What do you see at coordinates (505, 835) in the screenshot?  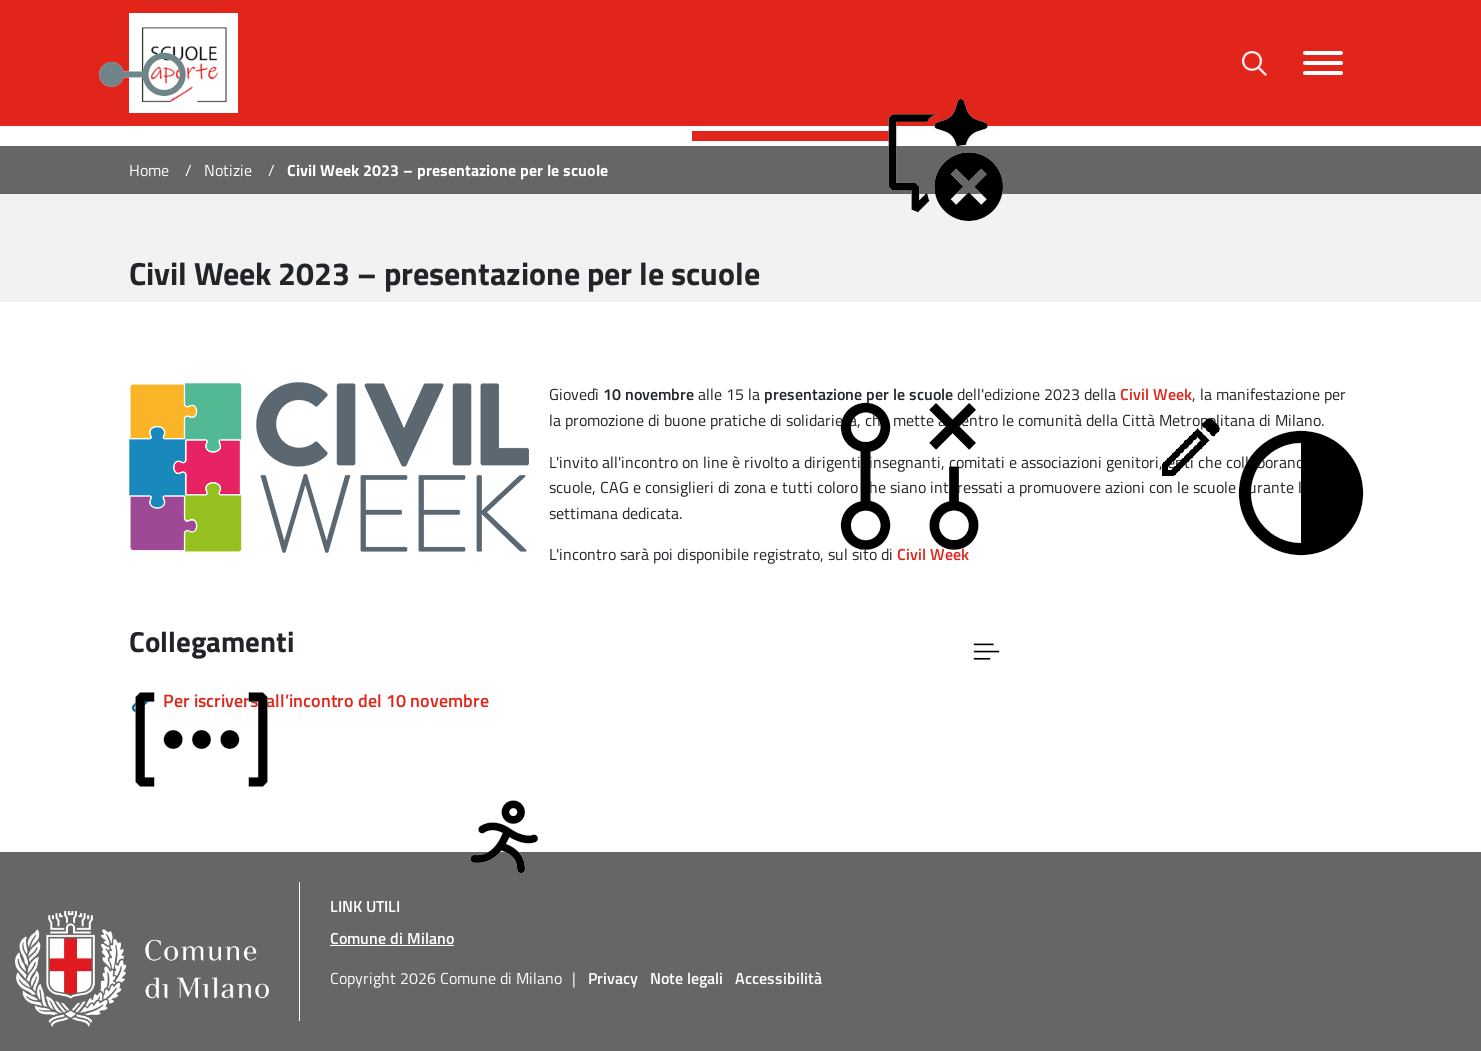 I see `start a running or fitness activity` at bounding box center [505, 835].